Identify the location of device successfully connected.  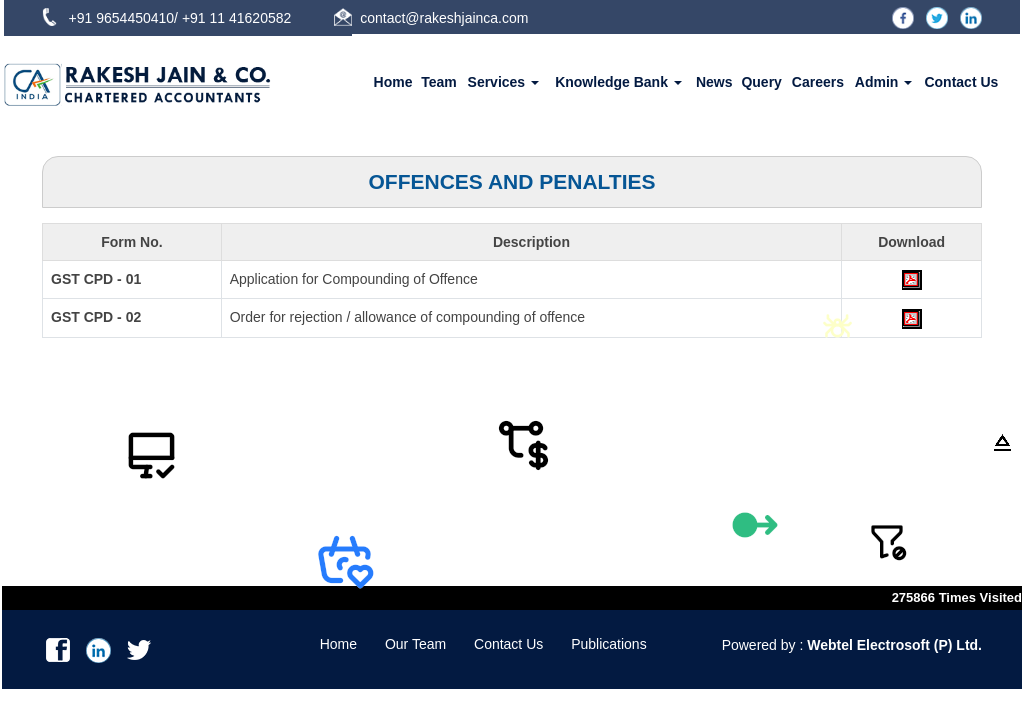
(151, 455).